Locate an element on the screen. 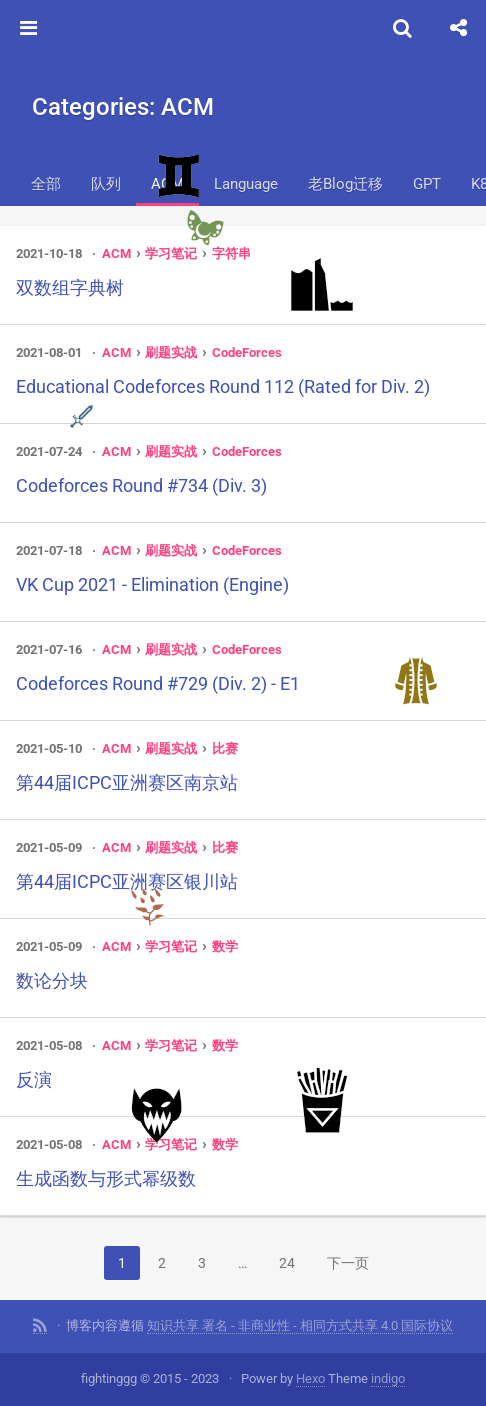 The height and width of the screenshot is (1406, 486). gemini zodiac sign indicator is located at coordinates (179, 176).